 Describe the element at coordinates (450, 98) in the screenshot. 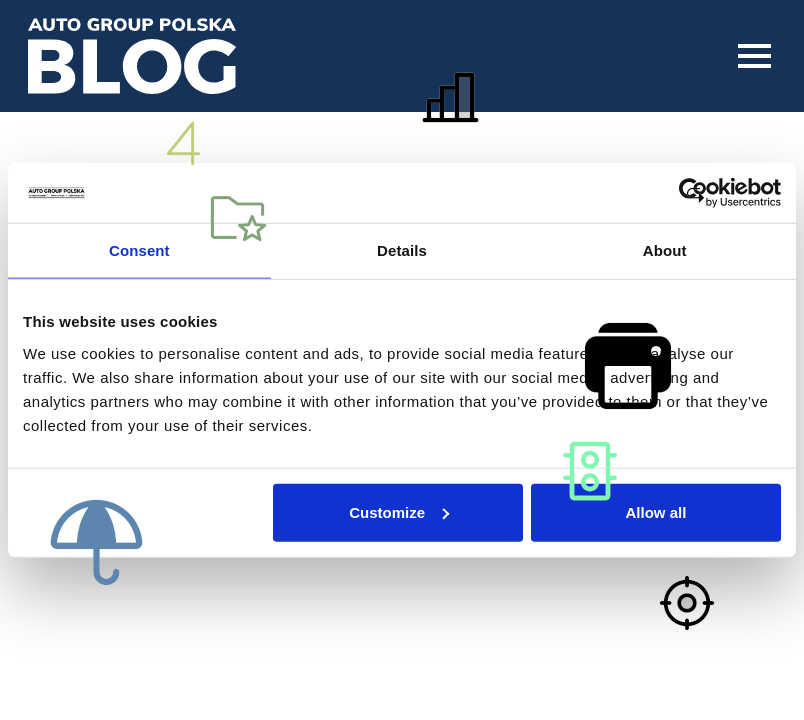

I see `view analytics or statistics` at that location.